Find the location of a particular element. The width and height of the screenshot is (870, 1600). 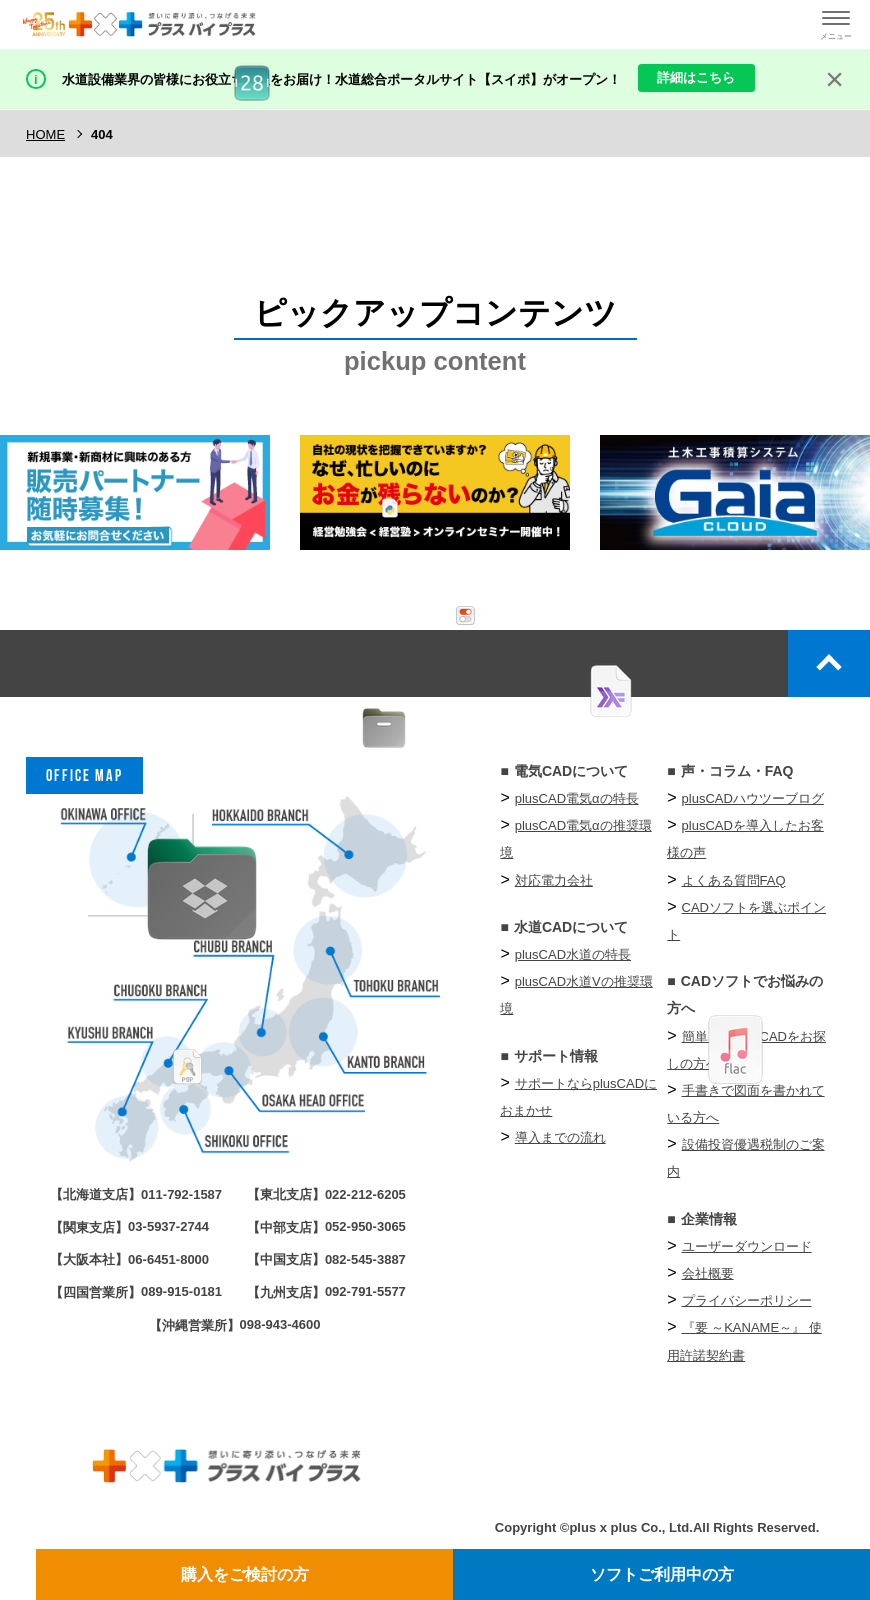

a haskell source code file is located at coordinates (611, 691).